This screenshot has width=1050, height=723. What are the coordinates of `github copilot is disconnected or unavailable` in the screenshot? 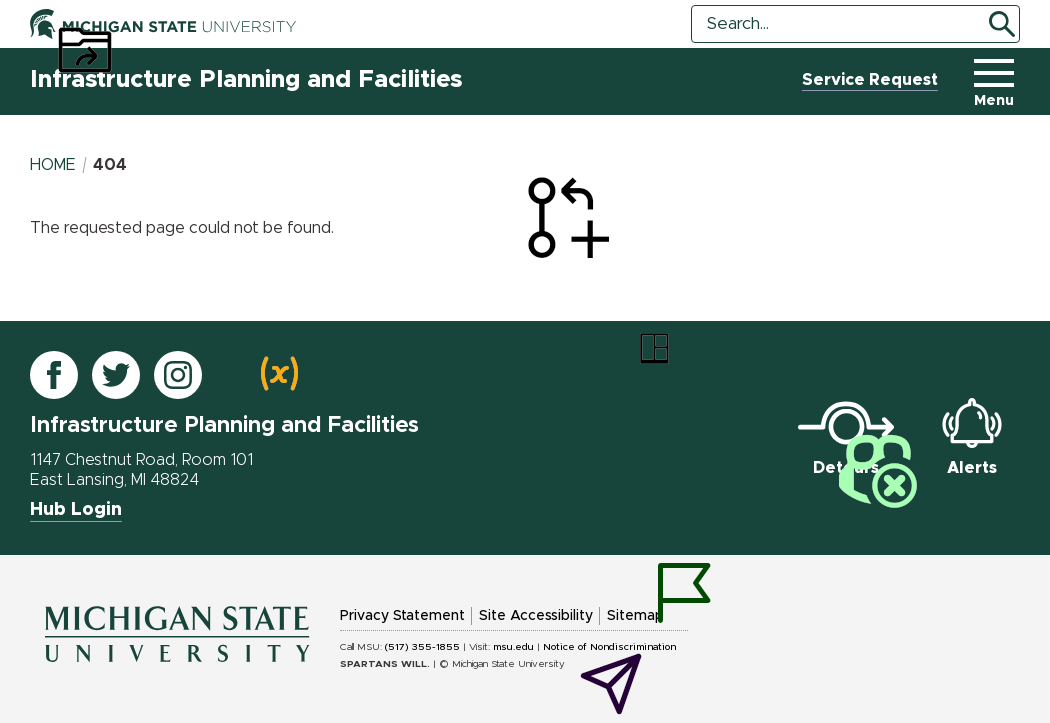 It's located at (878, 469).